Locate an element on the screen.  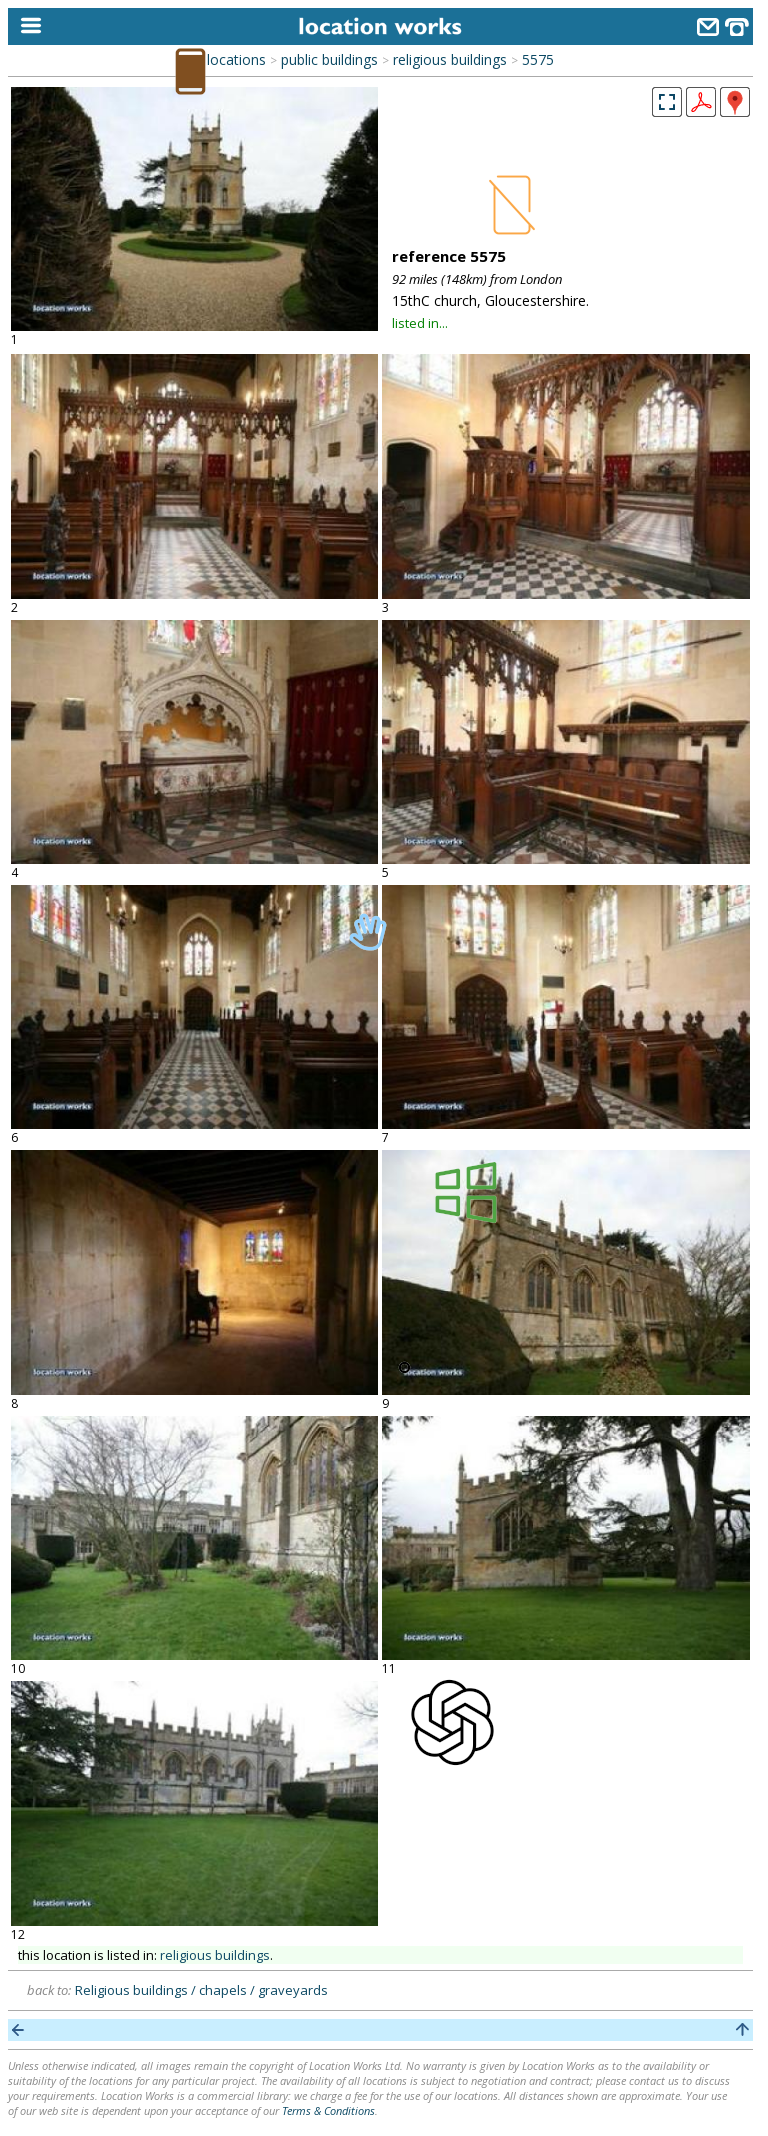
indicates an unselected or inactive radio button option is located at coordinates (404, 1367).